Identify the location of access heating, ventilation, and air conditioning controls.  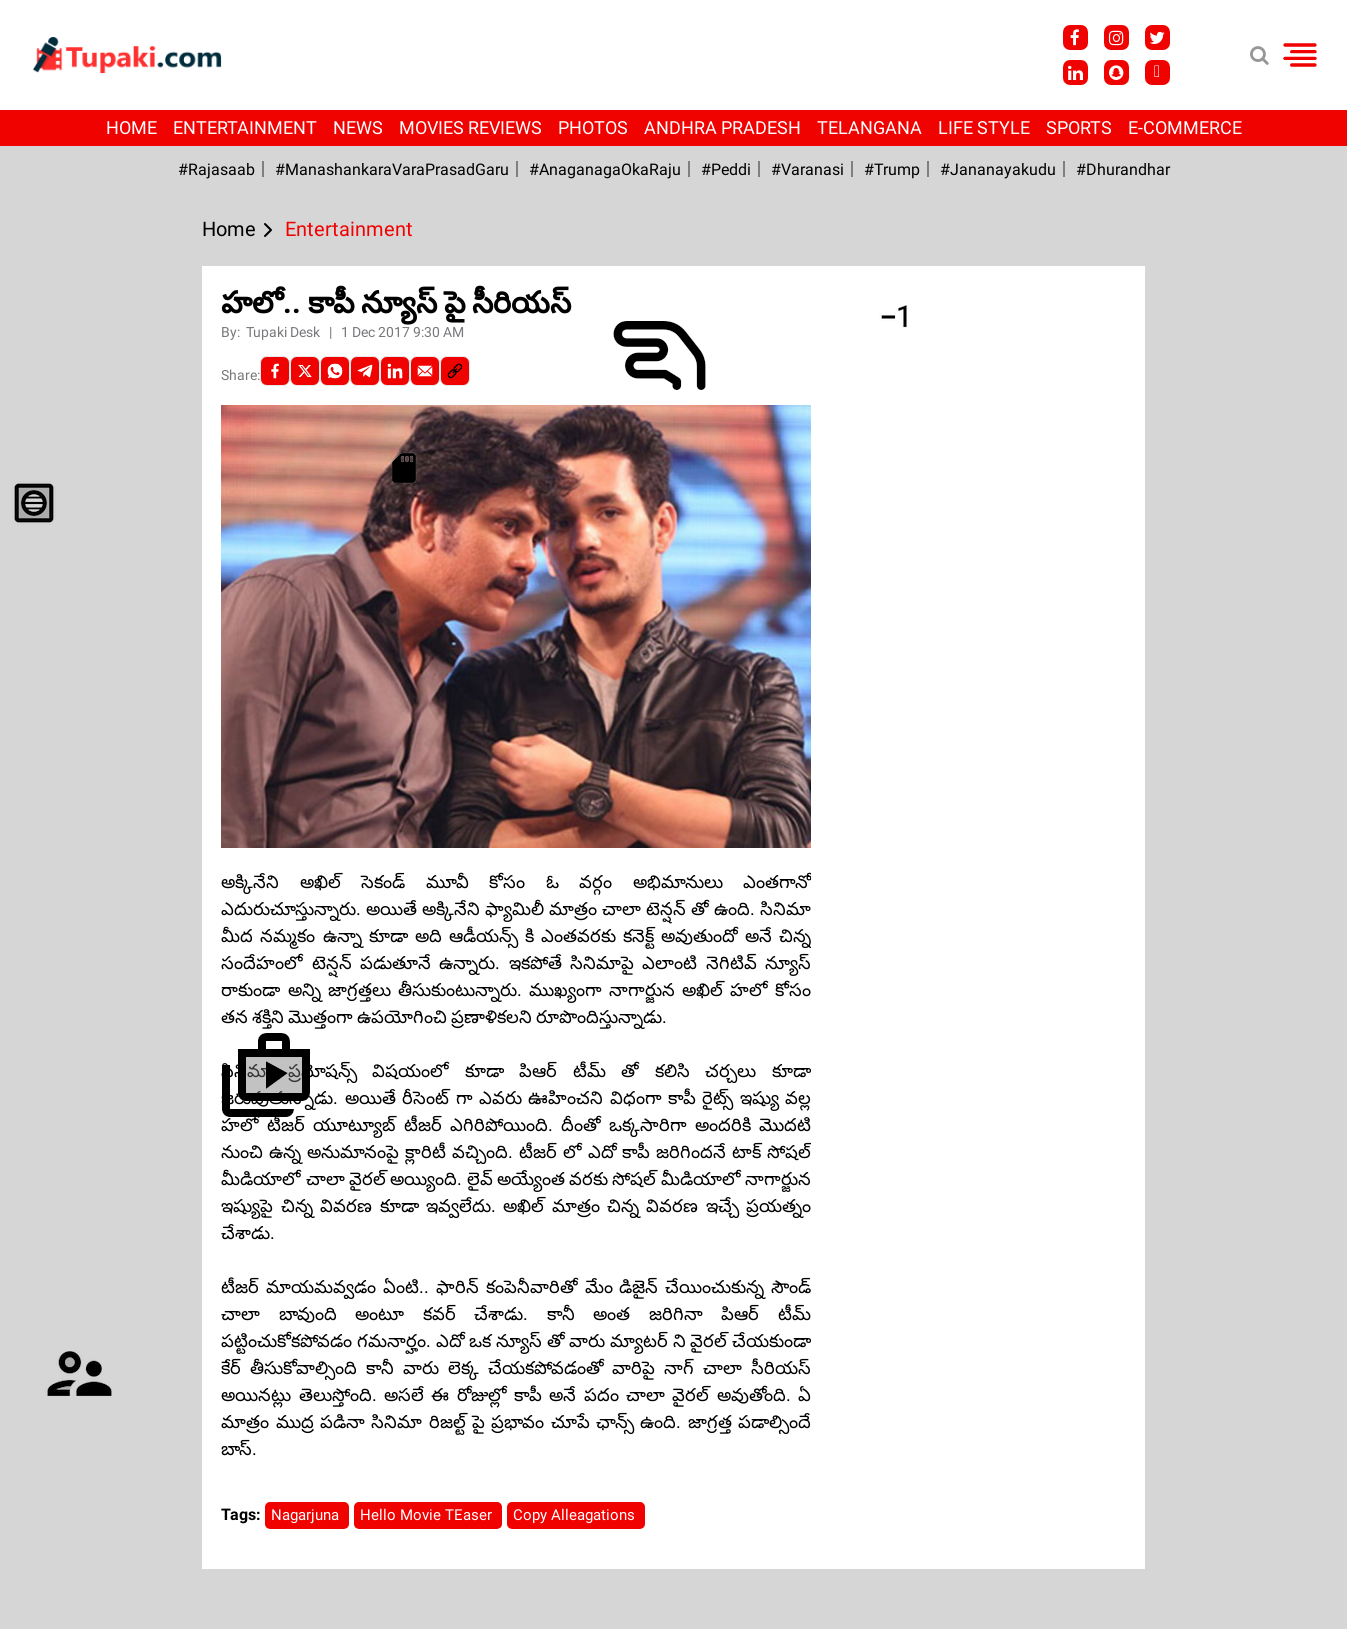
(34, 503).